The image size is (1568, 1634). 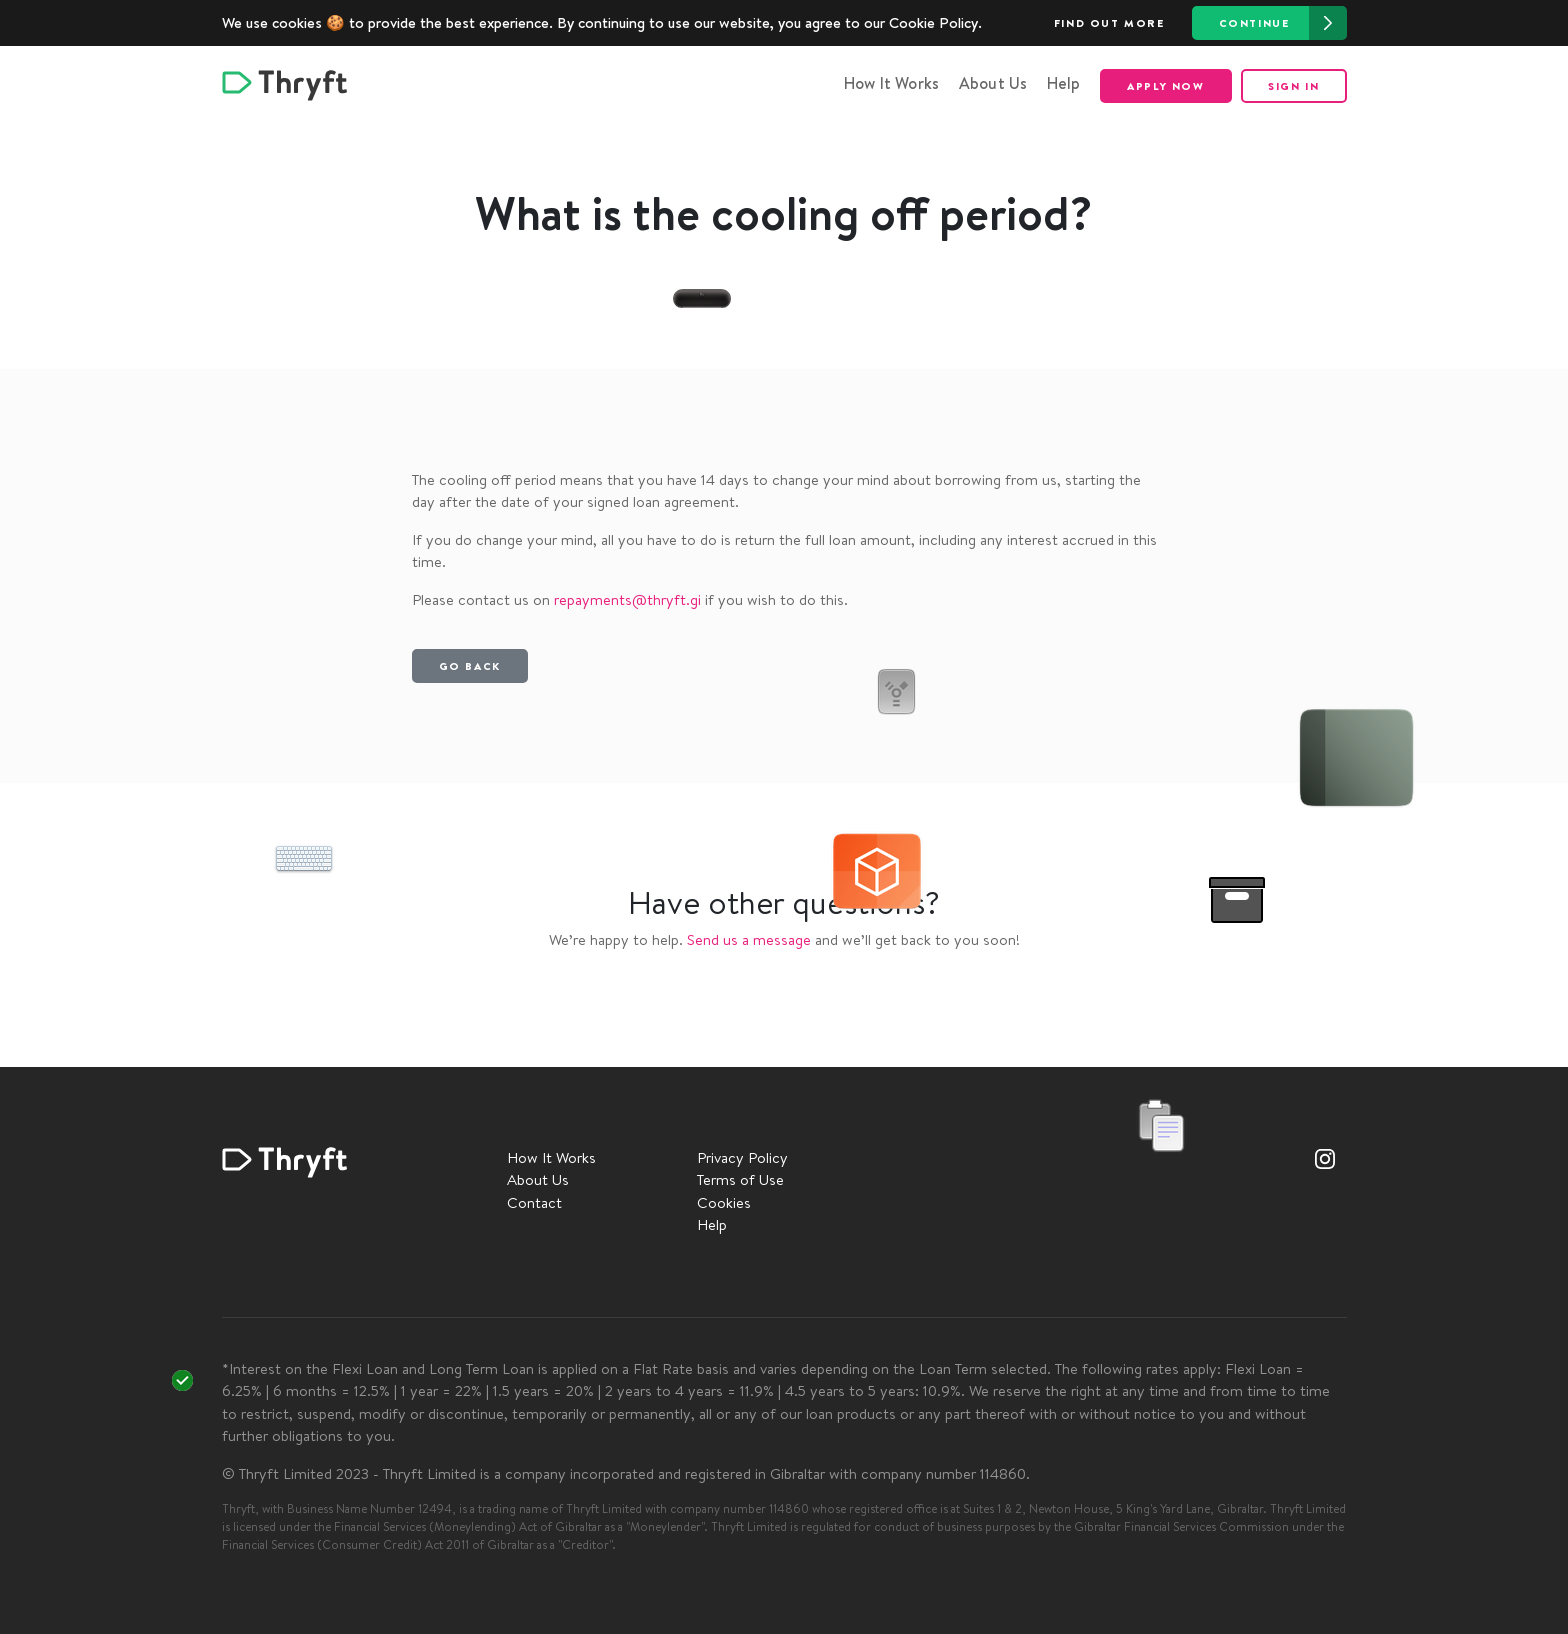 I want to click on access your desktop folder, so click(x=1356, y=753).